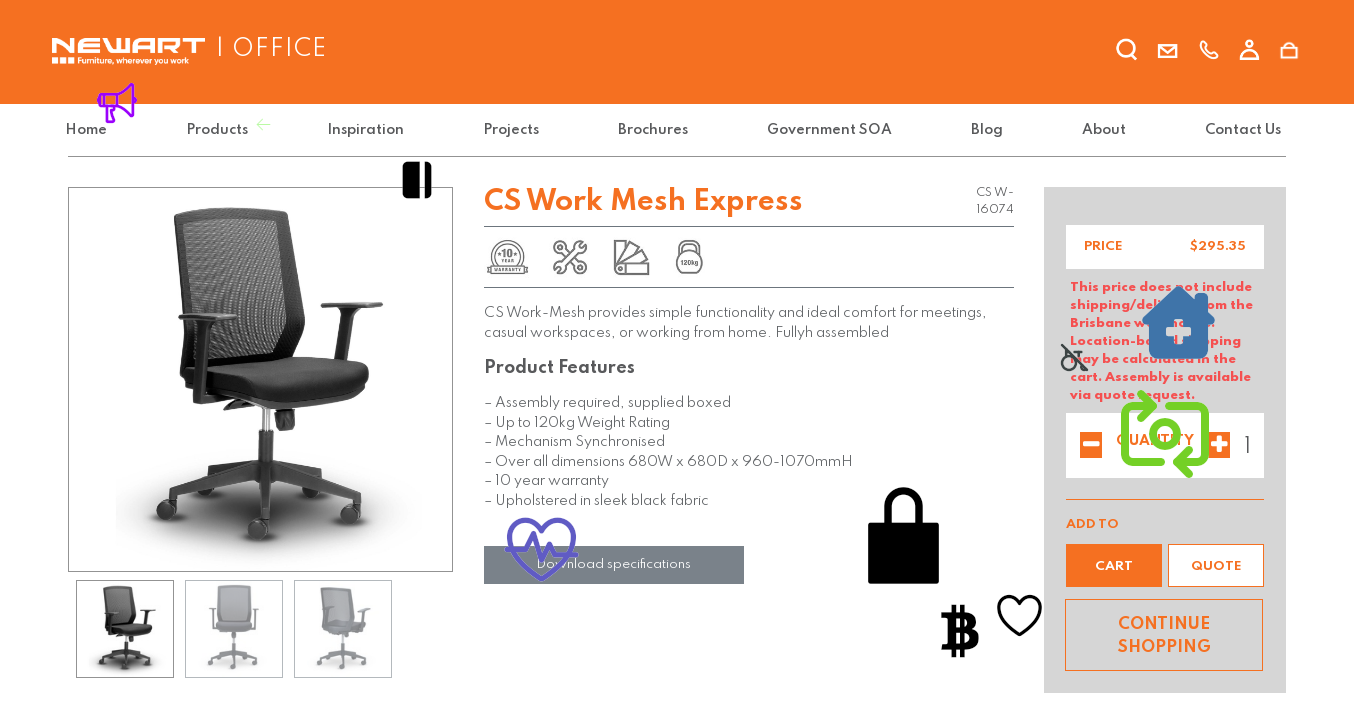 The image size is (1354, 720). Describe the element at coordinates (1178, 322) in the screenshot. I see `access medical or healthcare services` at that location.